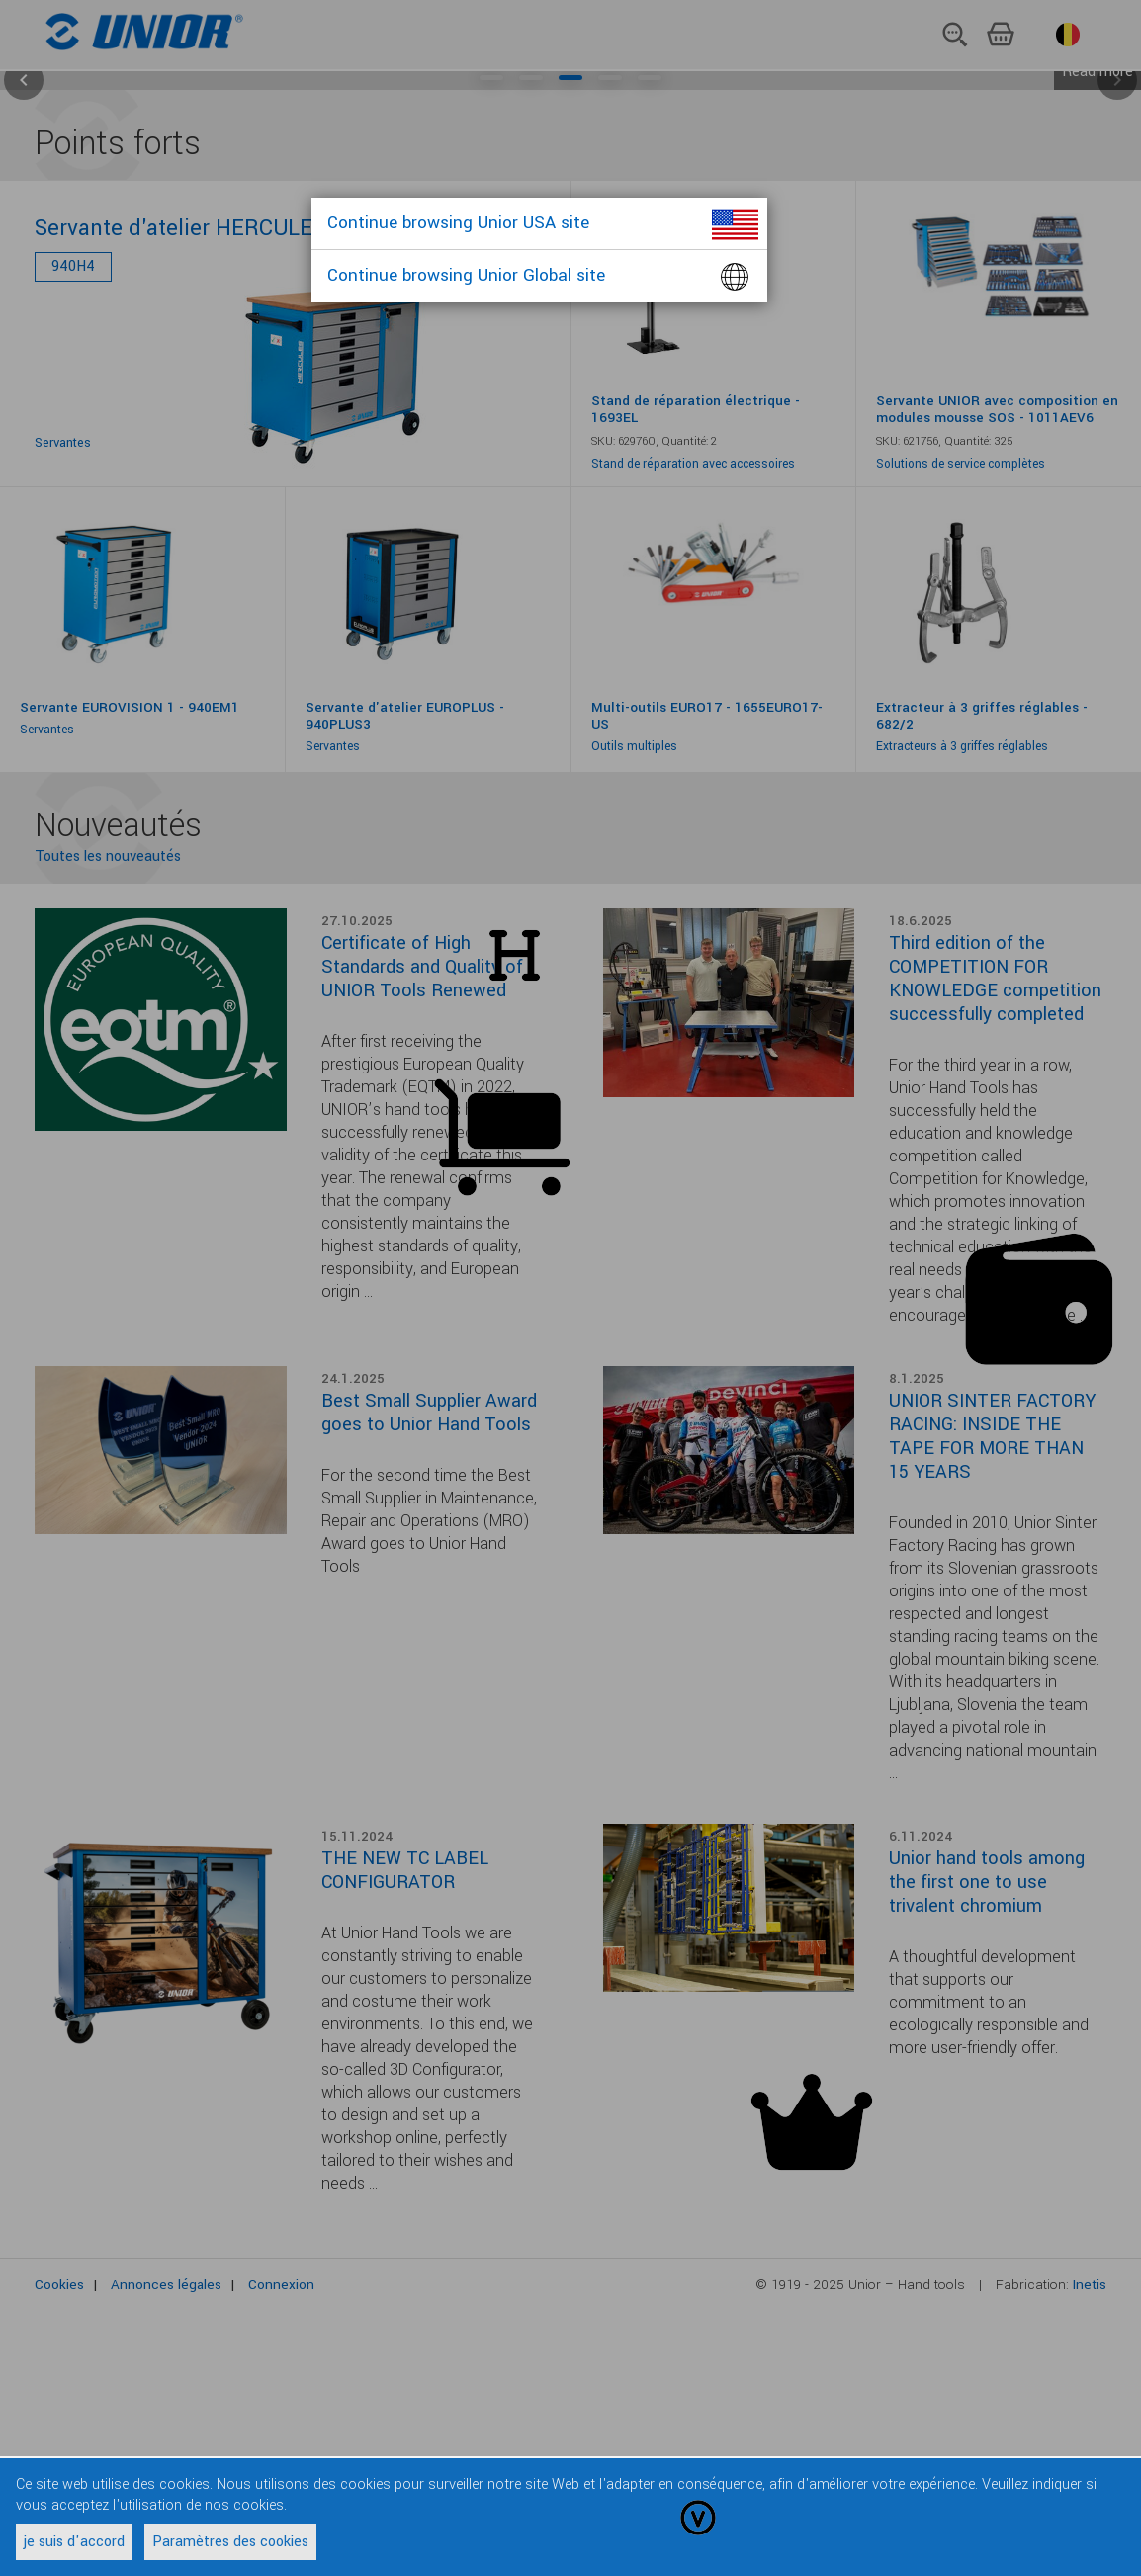 The width and height of the screenshot is (1141, 2576). What do you see at coordinates (1039, 1302) in the screenshot?
I see `access your wallet or payment methods` at bounding box center [1039, 1302].